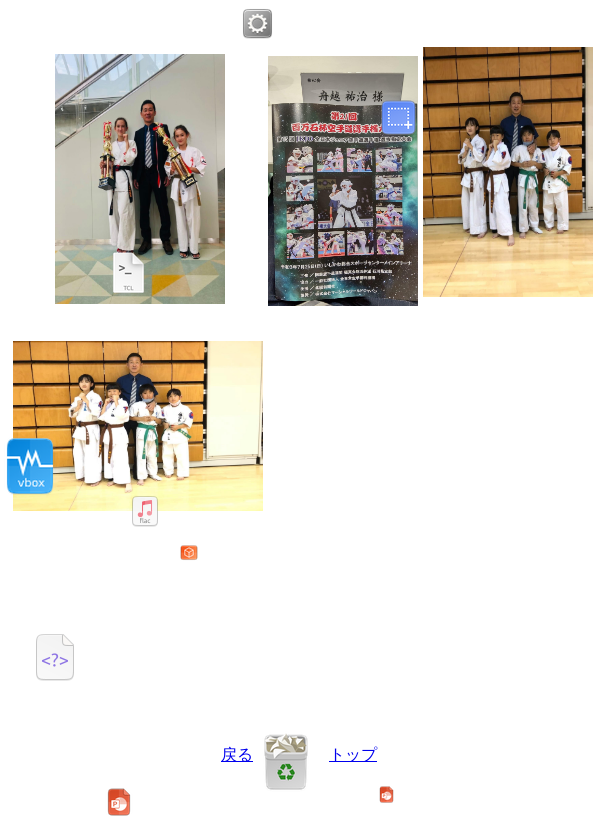  I want to click on virtualbox virtual machine configuration file, so click(30, 466).